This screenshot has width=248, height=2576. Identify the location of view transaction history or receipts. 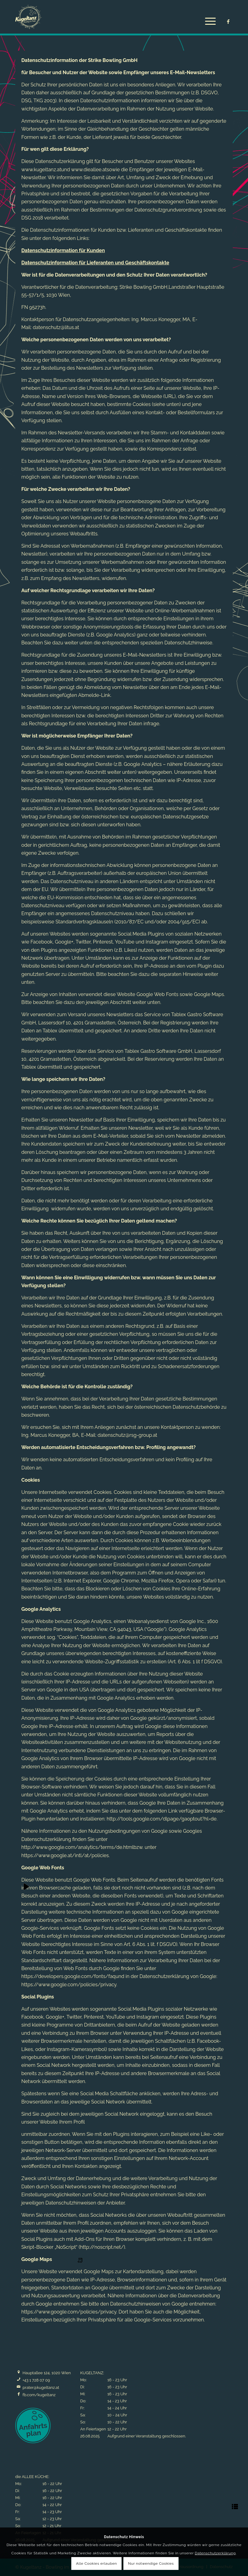
(80, 2260).